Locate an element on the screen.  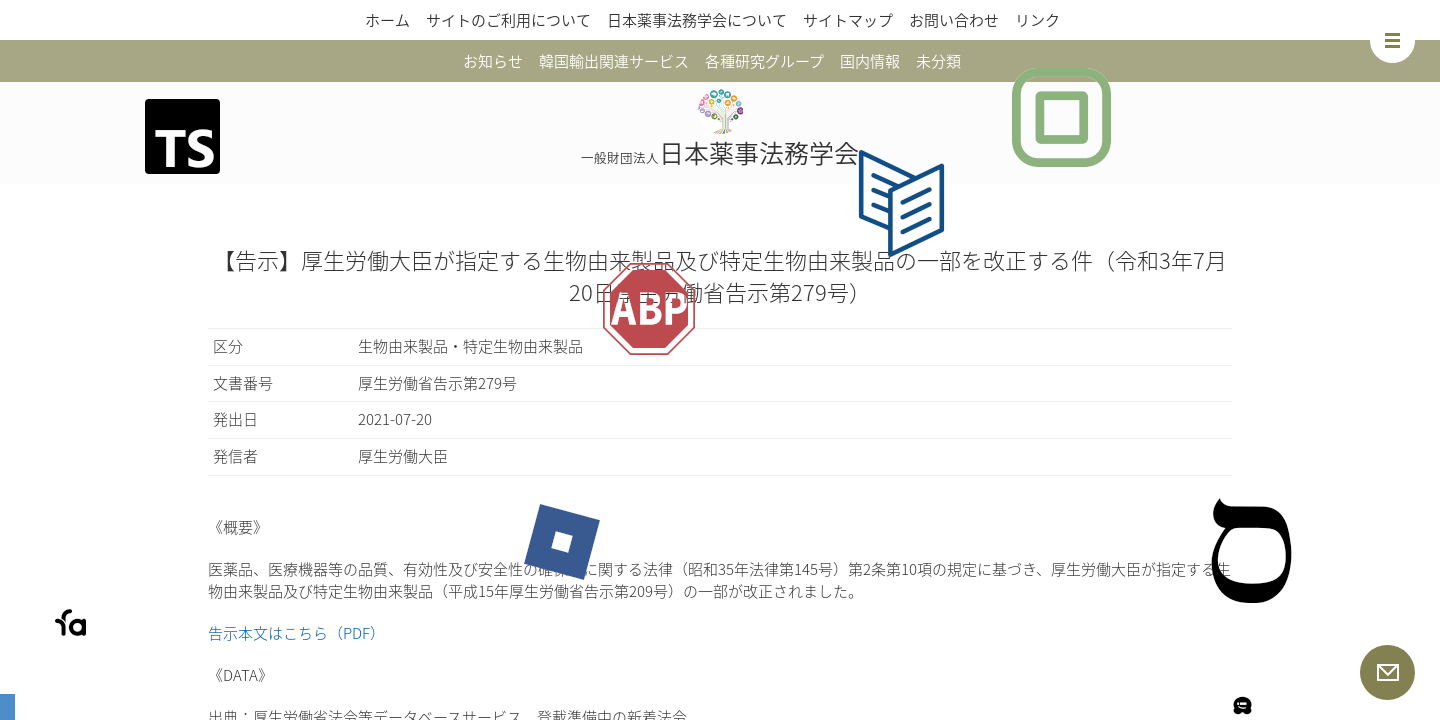
visit wpbeginner wordpress tutorials is located at coordinates (1242, 705).